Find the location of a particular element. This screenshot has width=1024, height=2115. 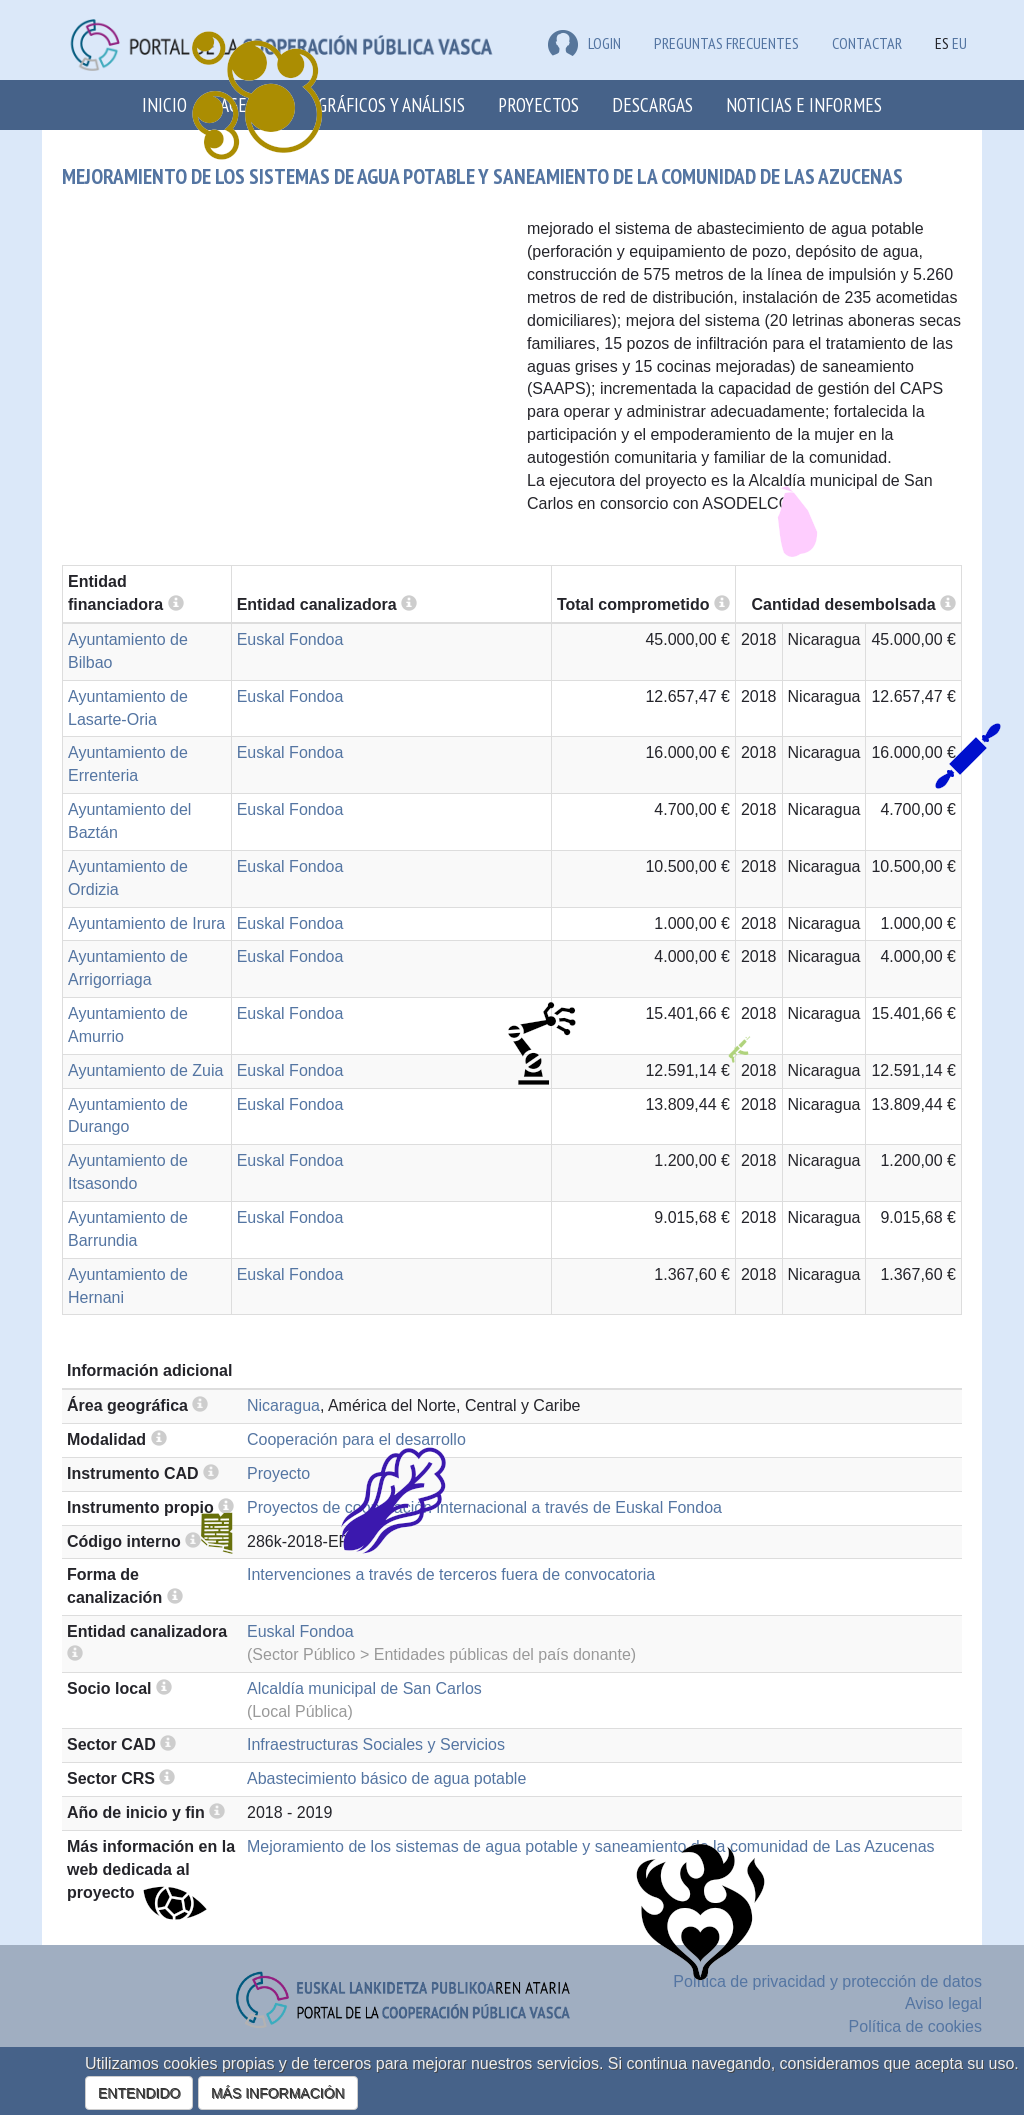

select Sri Lanka as your country or region is located at coordinates (797, 521).